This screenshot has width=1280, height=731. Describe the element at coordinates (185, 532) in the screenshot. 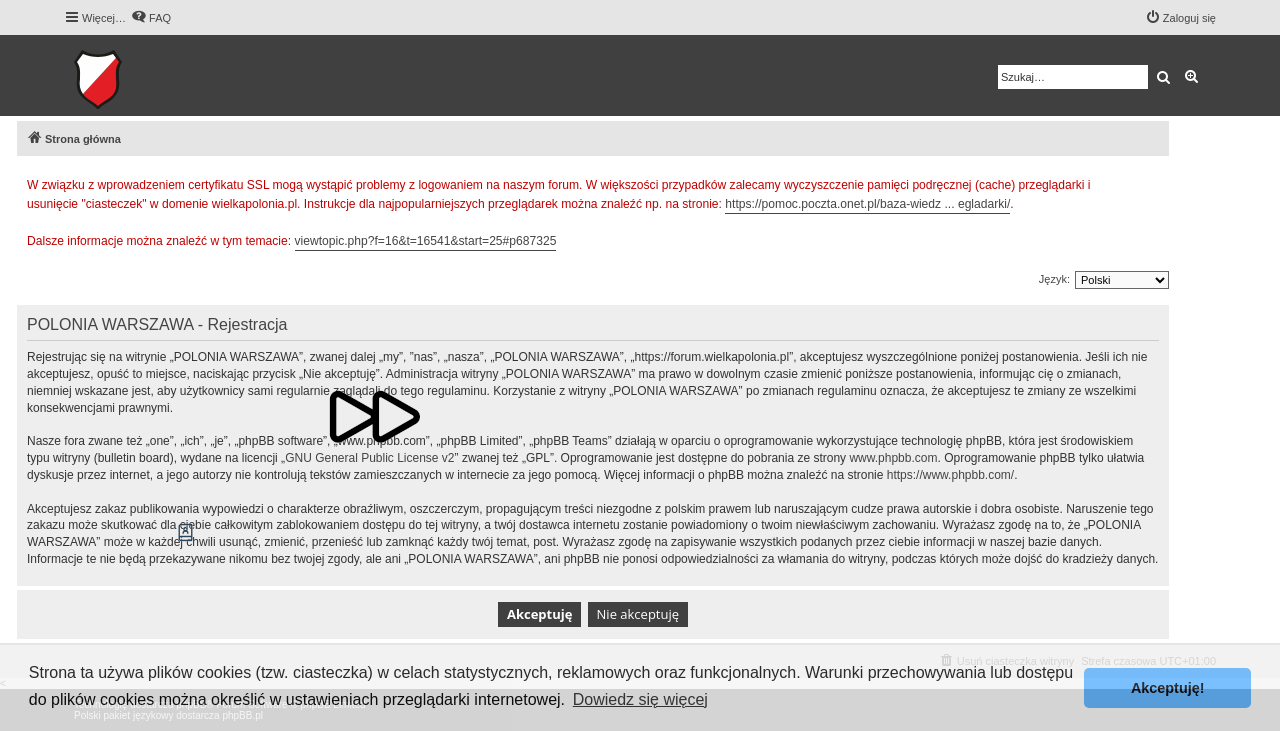

I see `view contact directory` at that location.